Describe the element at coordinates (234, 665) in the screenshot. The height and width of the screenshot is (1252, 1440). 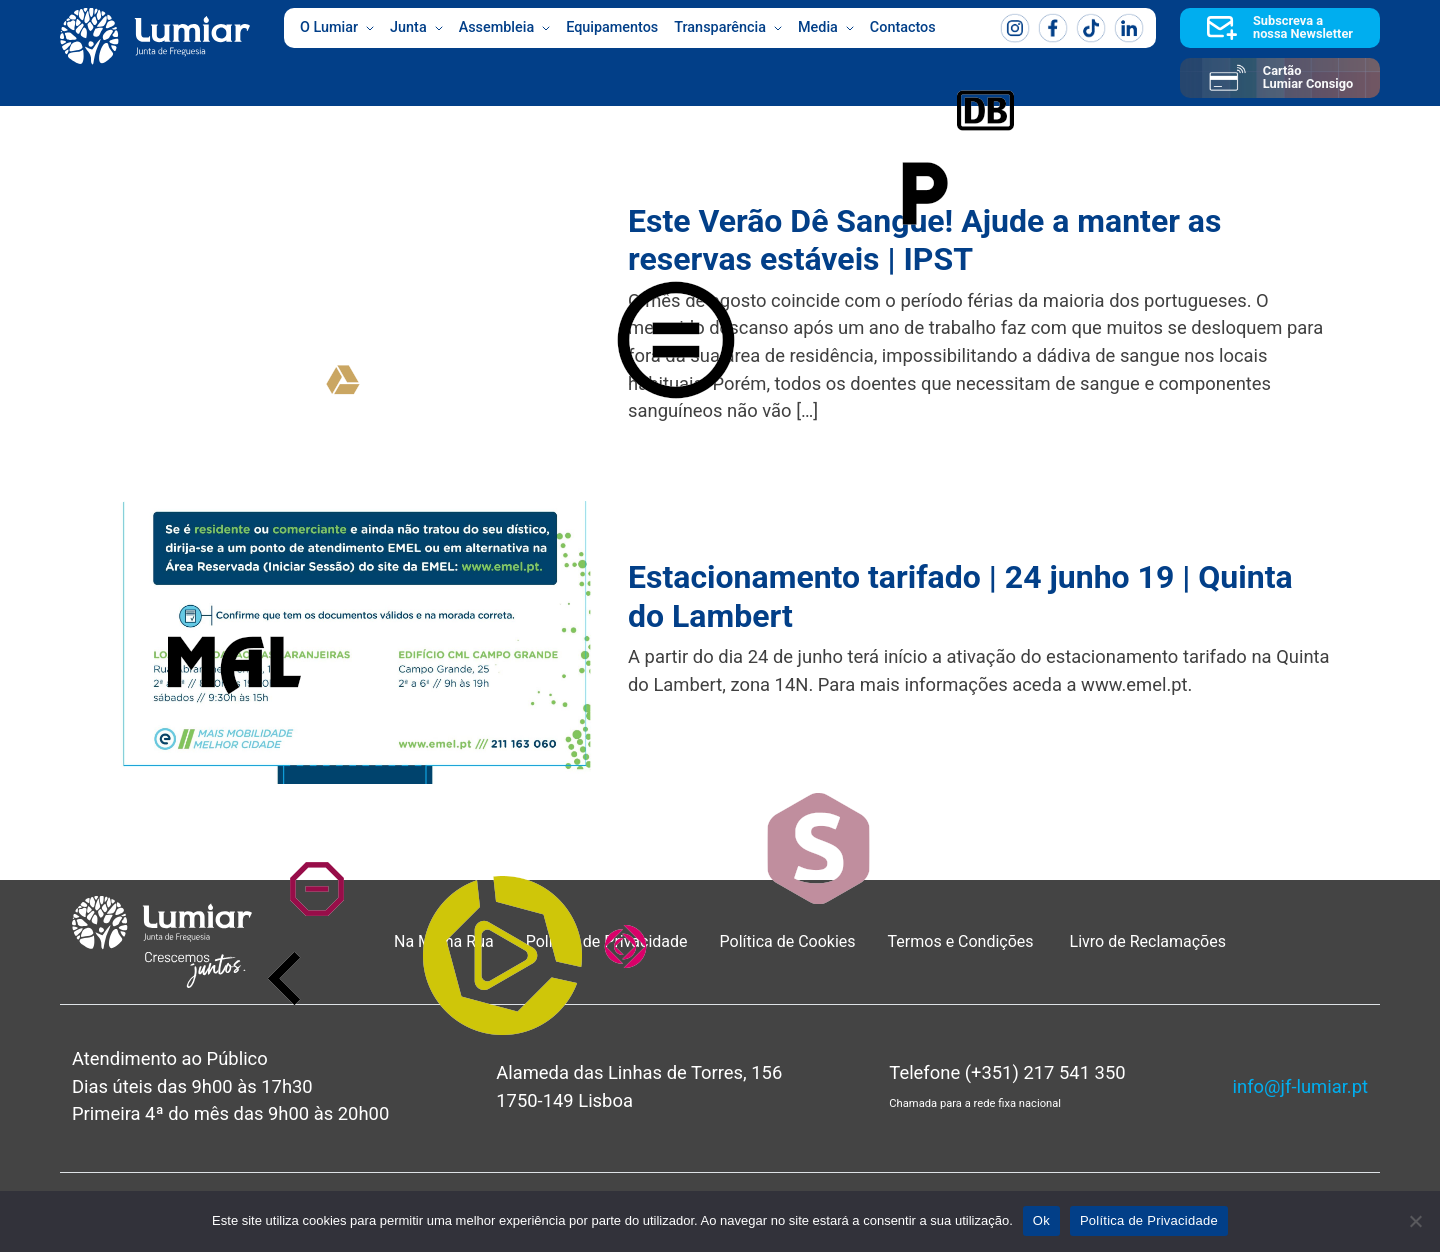
I see `open MyAnimeList app or website` at that location.